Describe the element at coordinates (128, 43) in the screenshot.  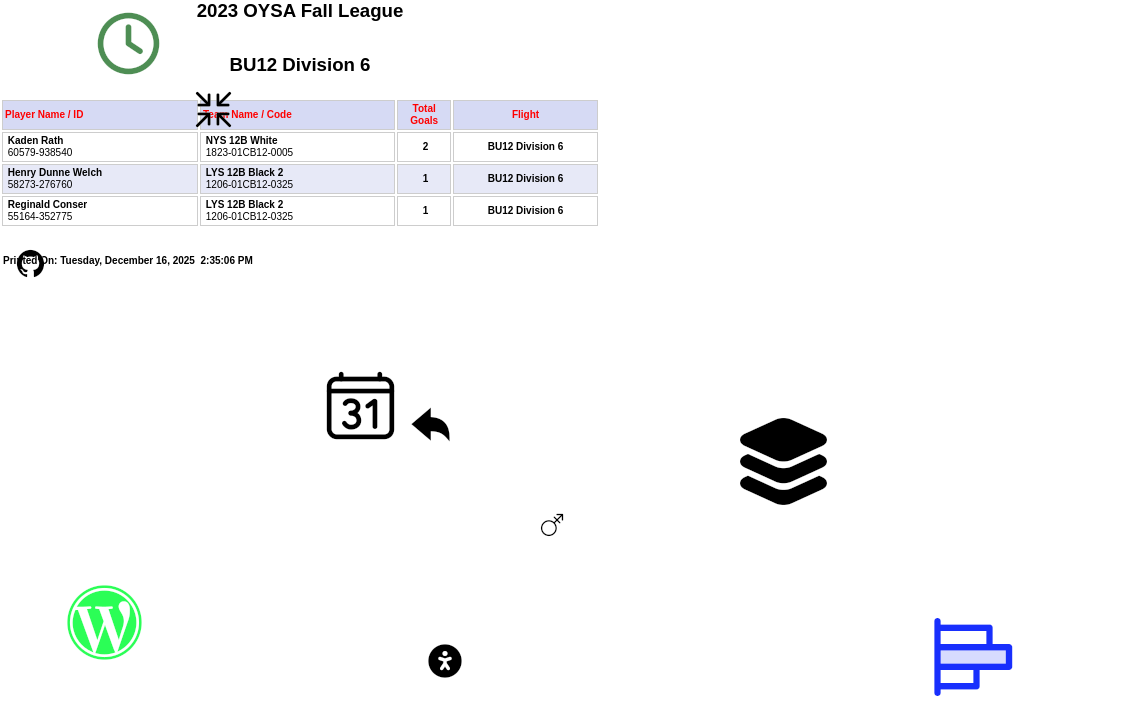
I see `view time or check the clock` at that location.